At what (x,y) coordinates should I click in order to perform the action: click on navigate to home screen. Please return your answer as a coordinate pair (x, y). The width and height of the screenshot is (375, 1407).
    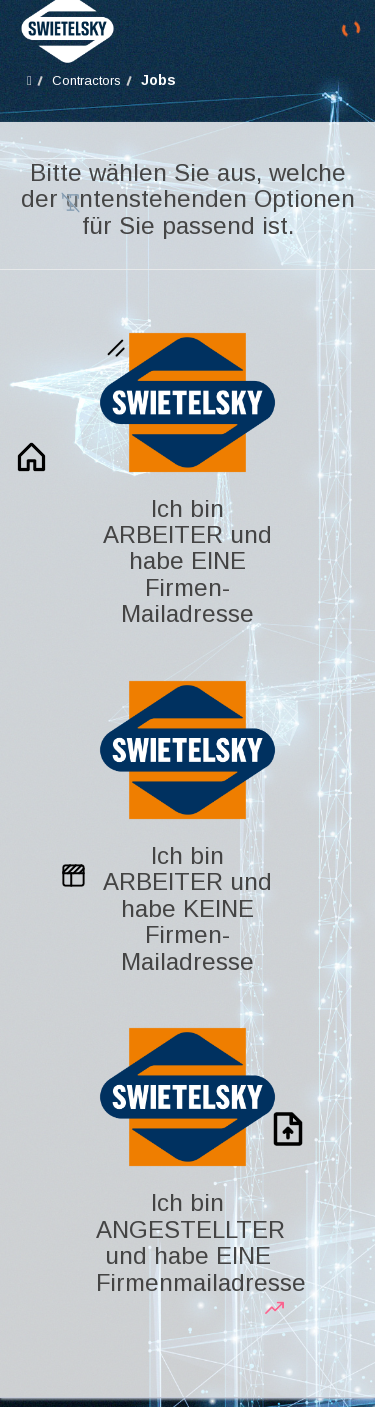
    Looking at the image, I should click on (31, 457).